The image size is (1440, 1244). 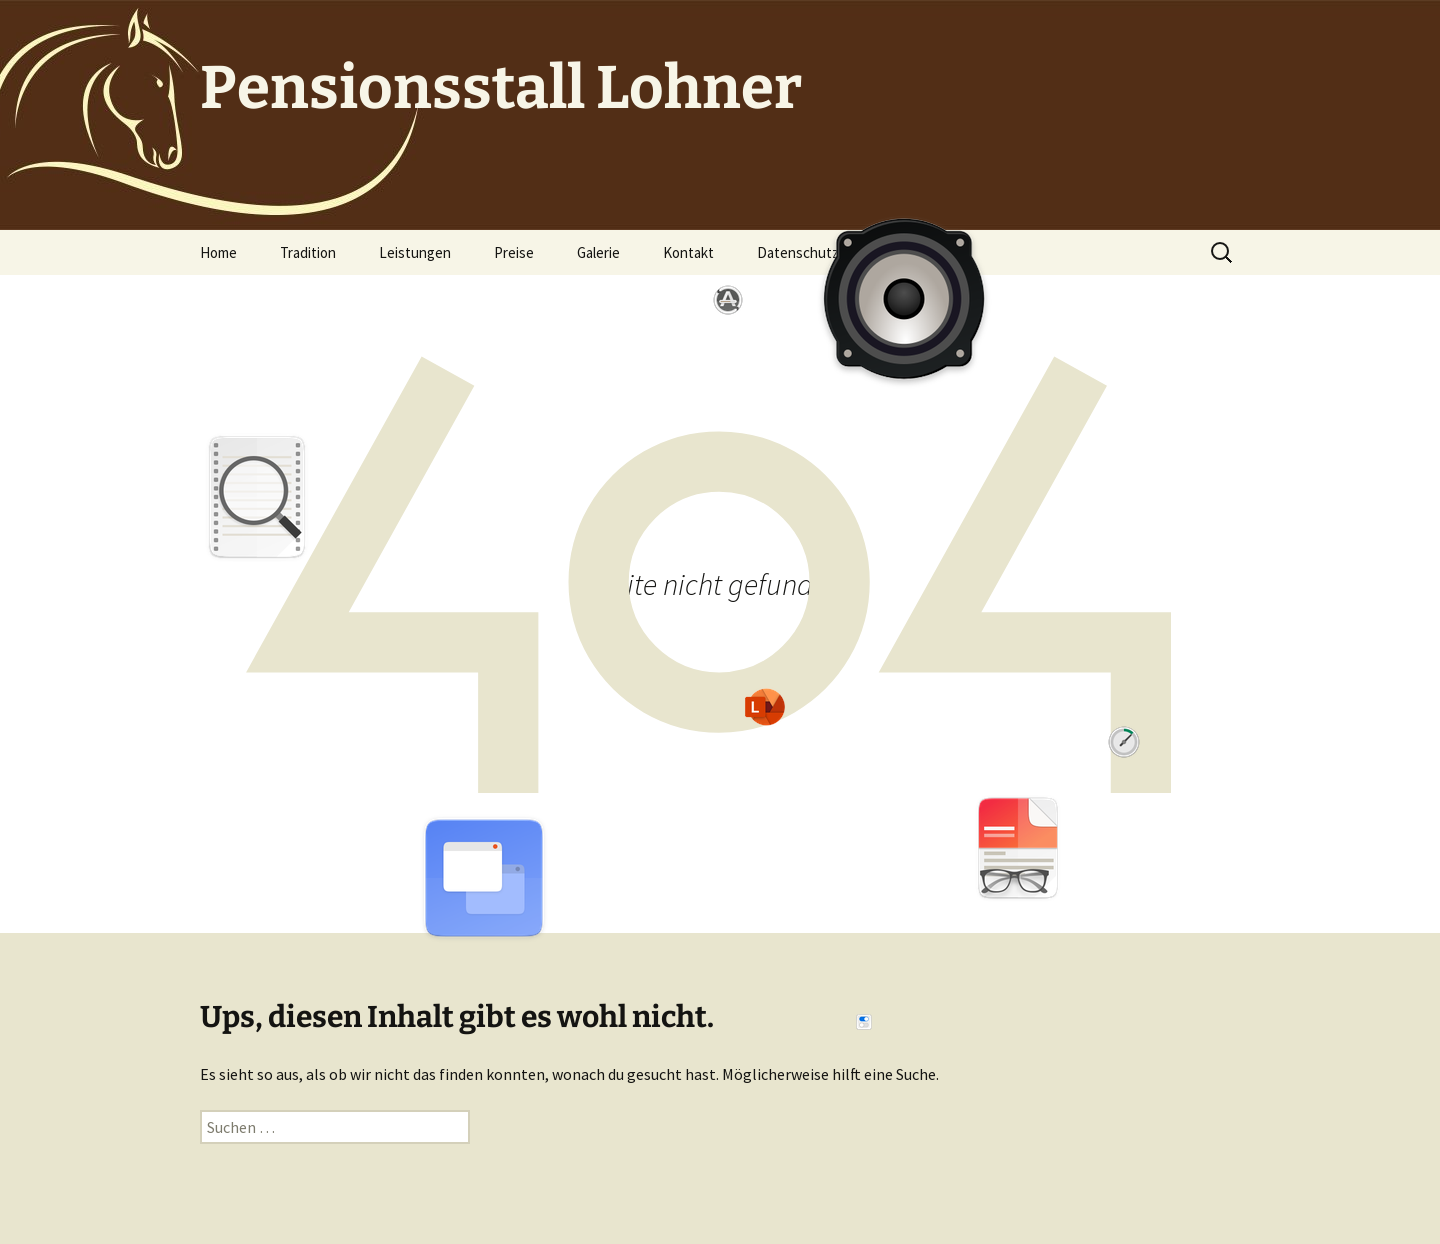 What do you see at coordinates (904, 298) in the screenshot?
I see `adjust speaker or audio output volume` at bounding box center [904, 298].